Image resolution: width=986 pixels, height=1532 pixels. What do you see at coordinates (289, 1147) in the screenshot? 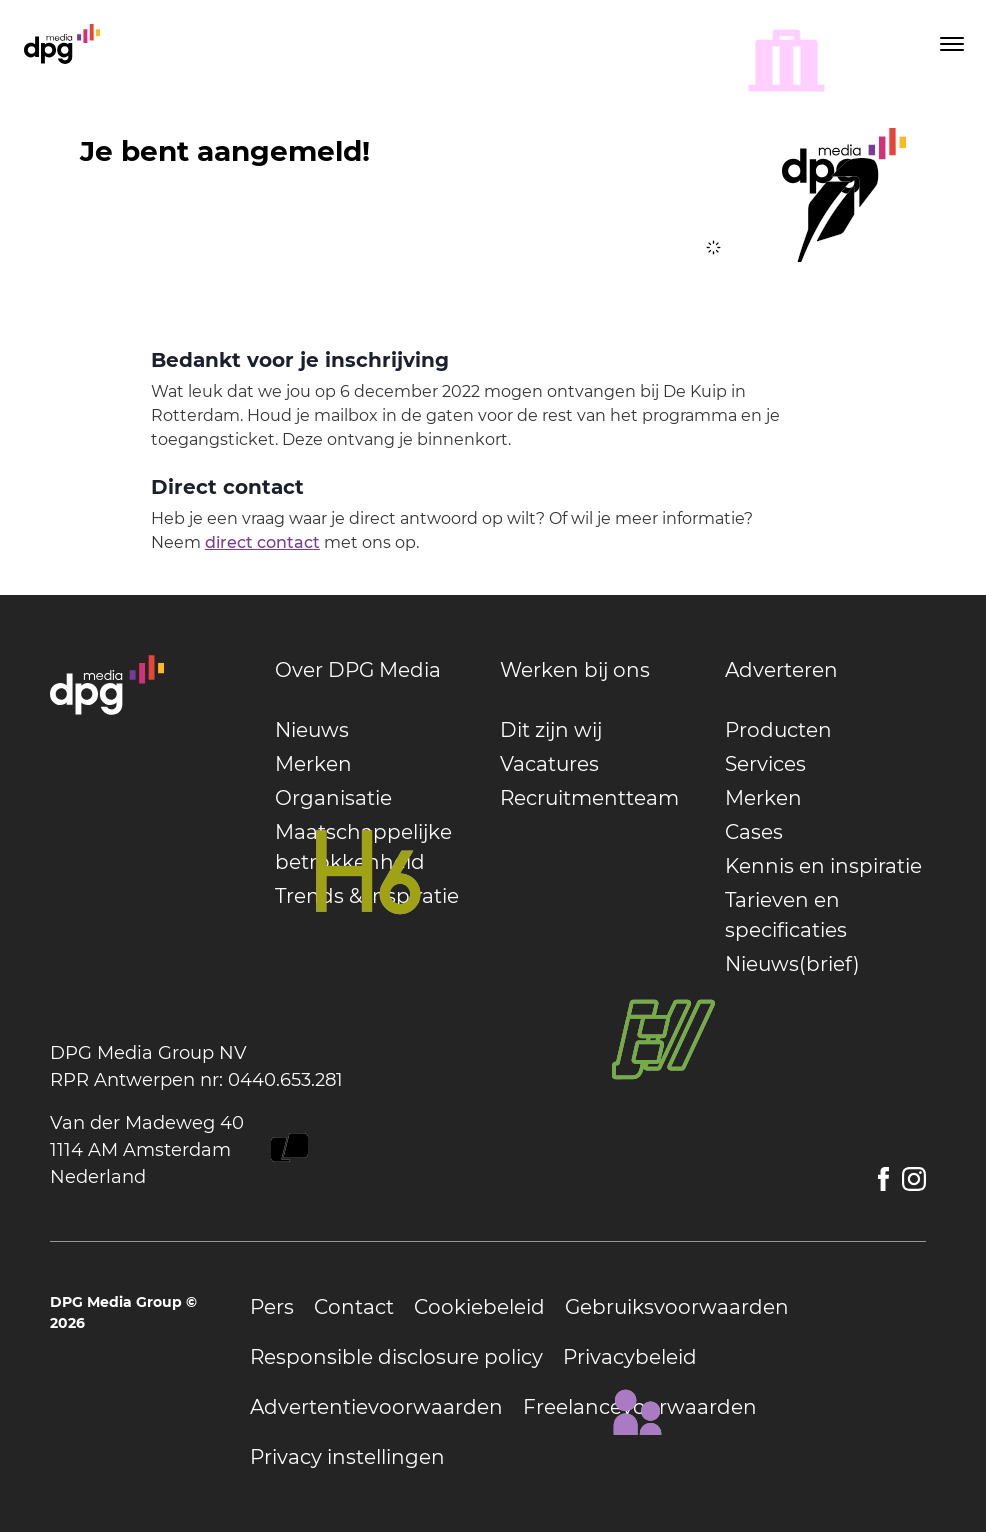
I see `open the warp terminal application` at bounding box center [289, 1147].